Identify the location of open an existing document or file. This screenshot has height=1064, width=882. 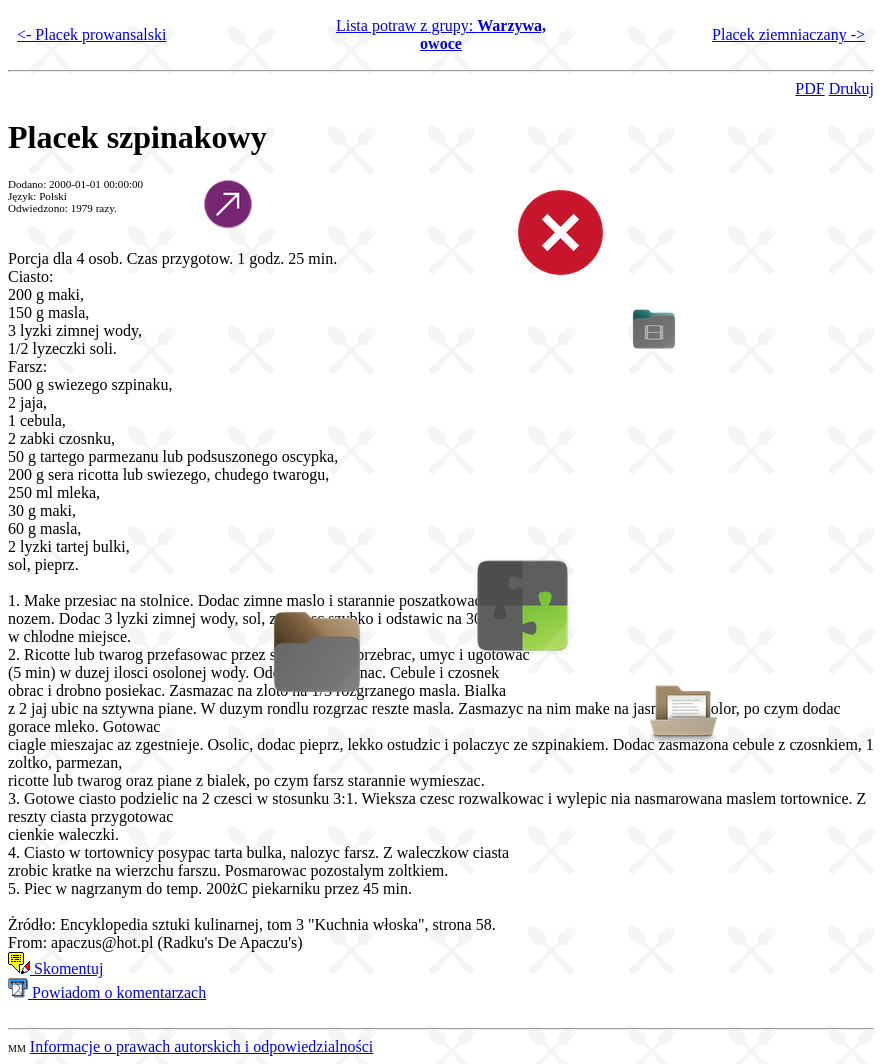
(683, 714).